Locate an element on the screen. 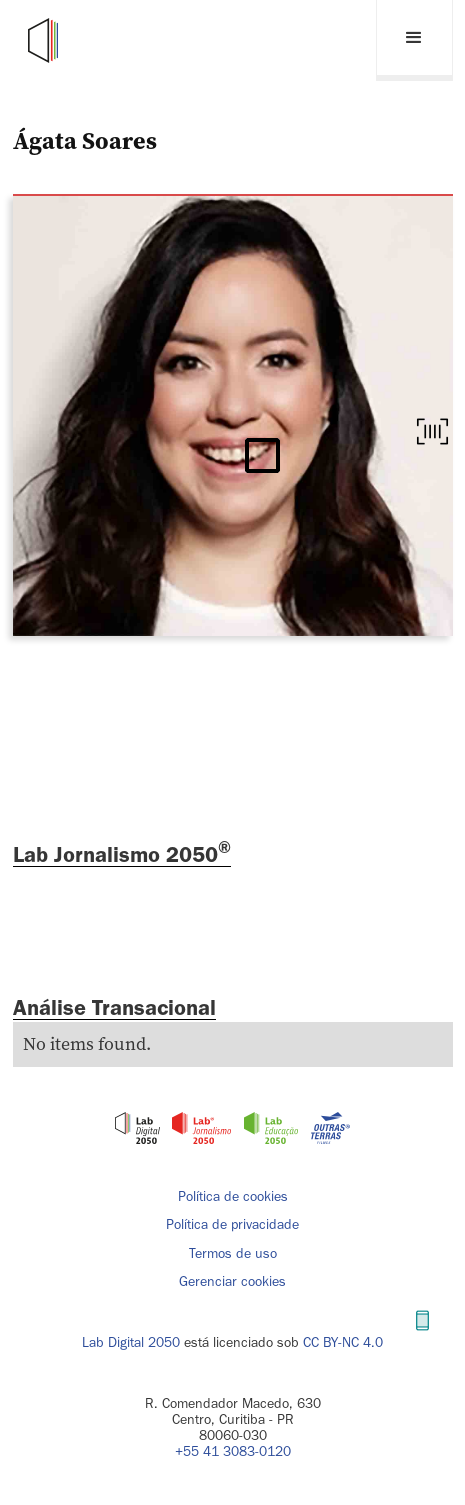 The height and width of the screenshot is (1505, 465). scan a barcode is located at coordinates (432, 431).